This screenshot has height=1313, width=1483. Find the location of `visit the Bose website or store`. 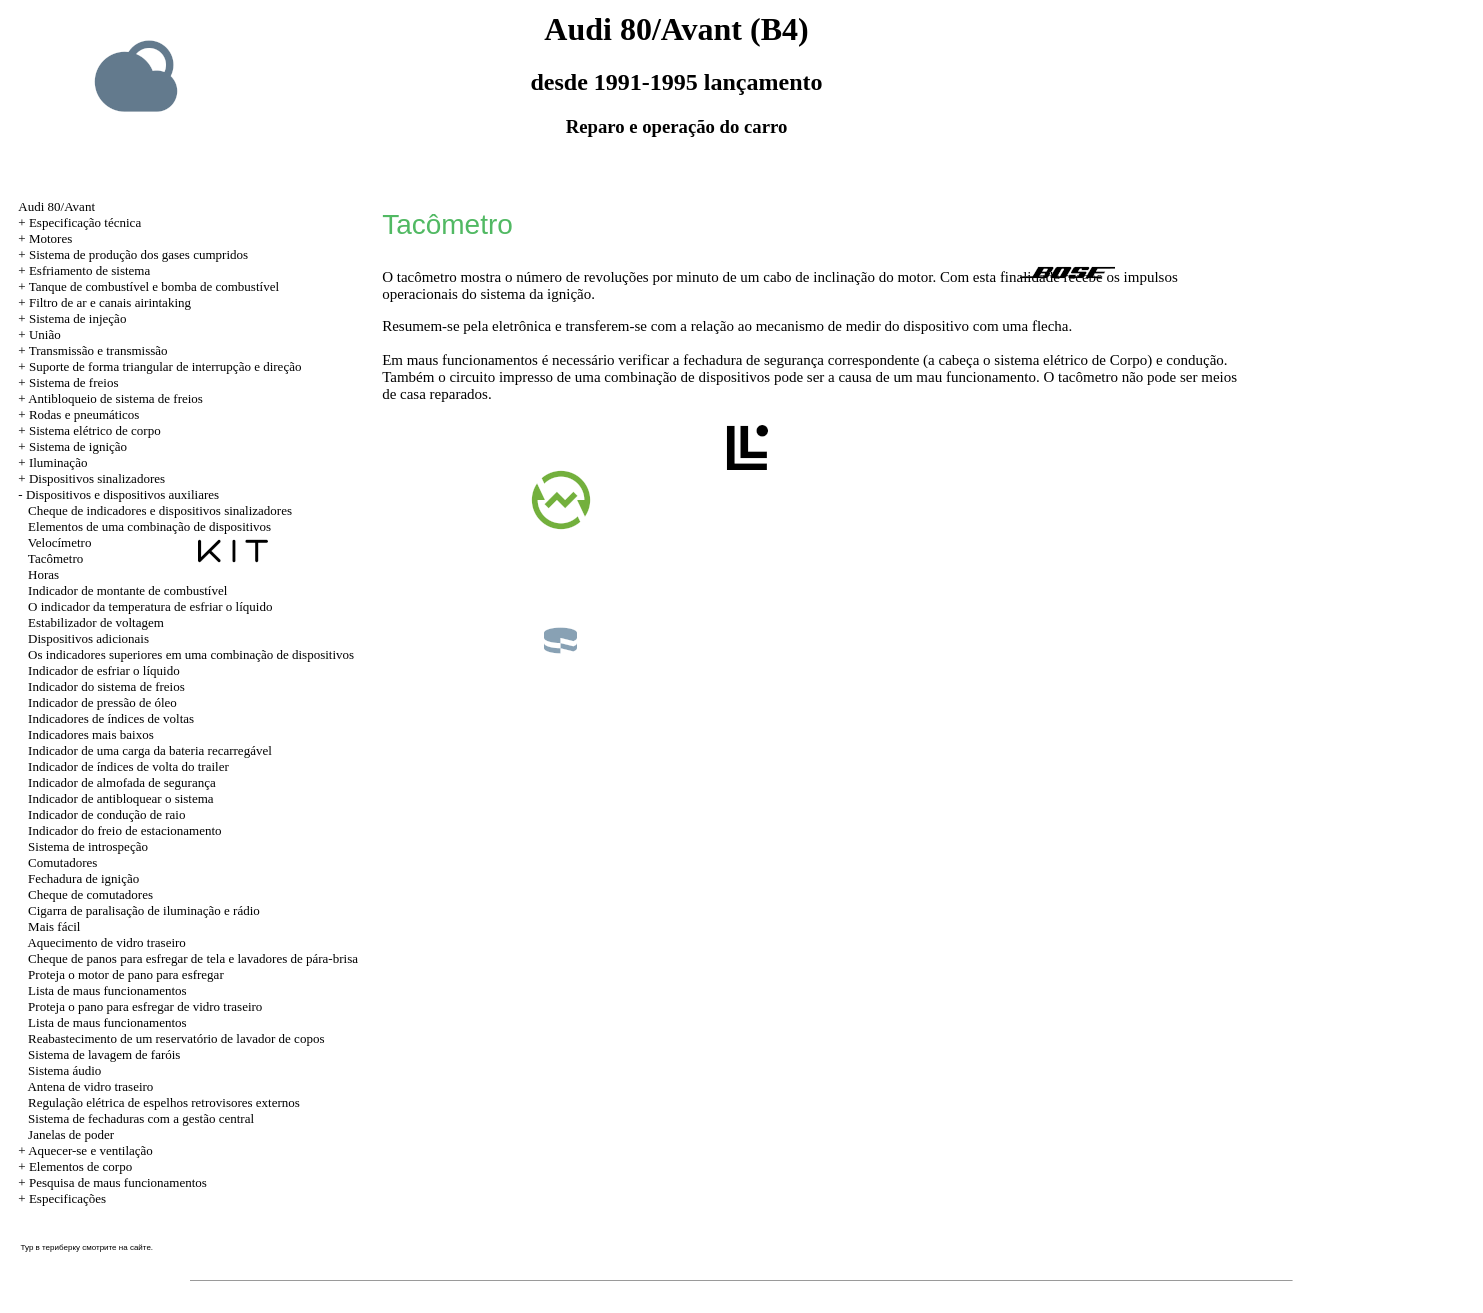

visit the Bose website or store is located at coordinates (1067, 272).